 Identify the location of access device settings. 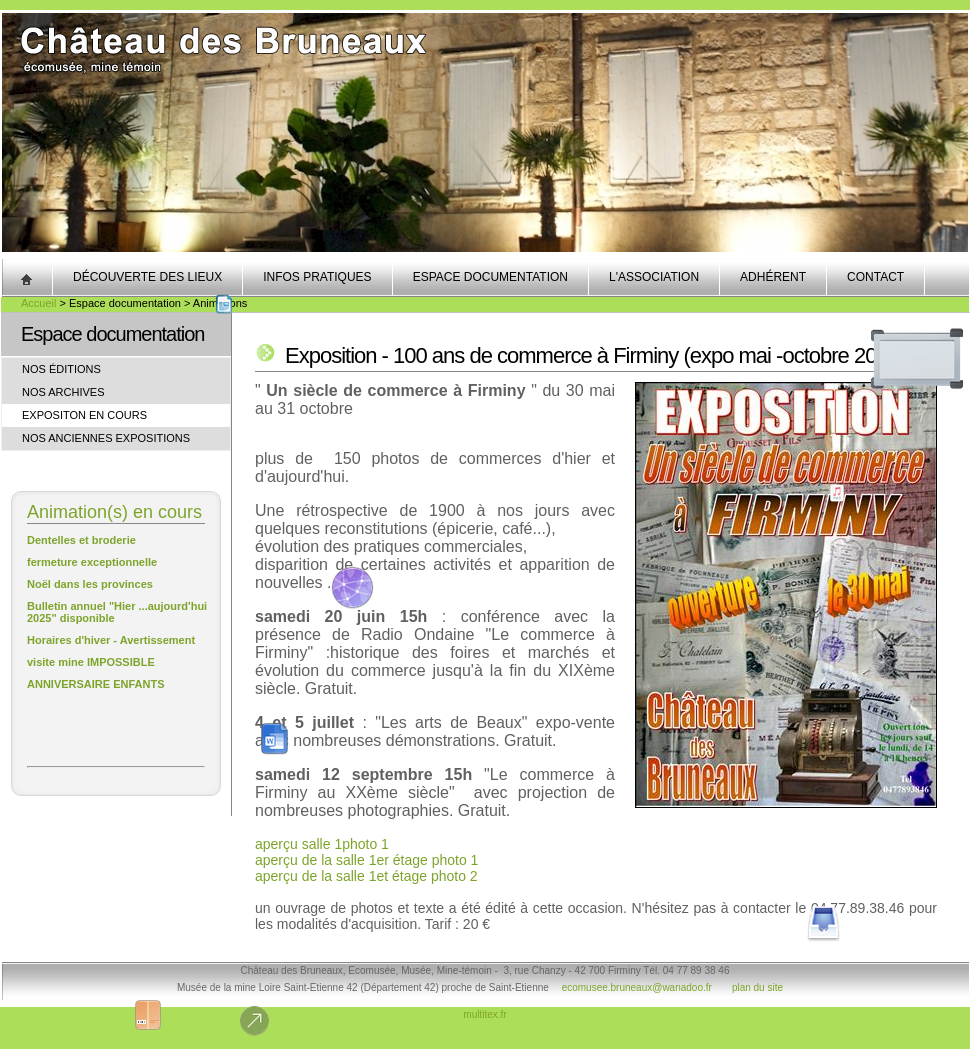
(917, 360).